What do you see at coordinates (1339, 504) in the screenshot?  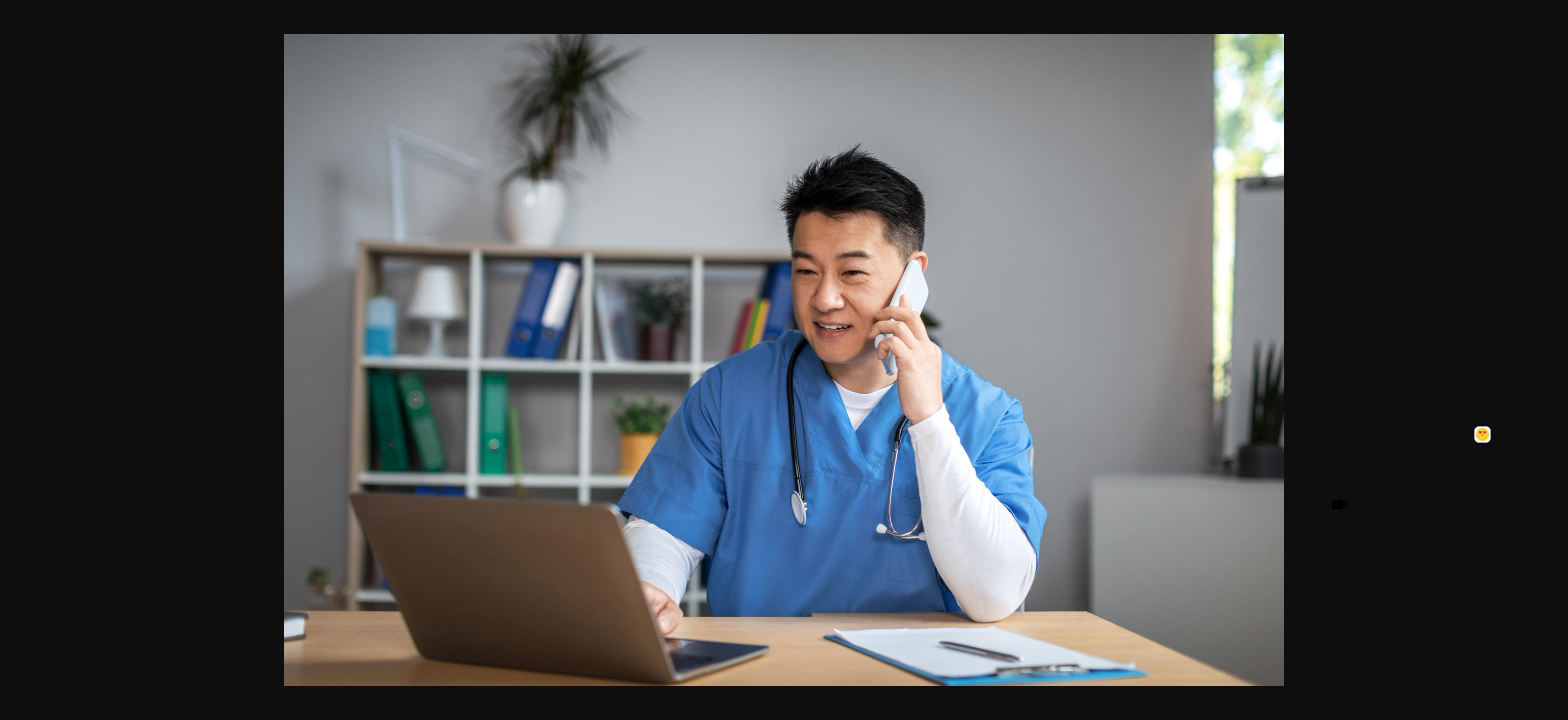 I see `start a video call` at bounding box center [1339, 504].